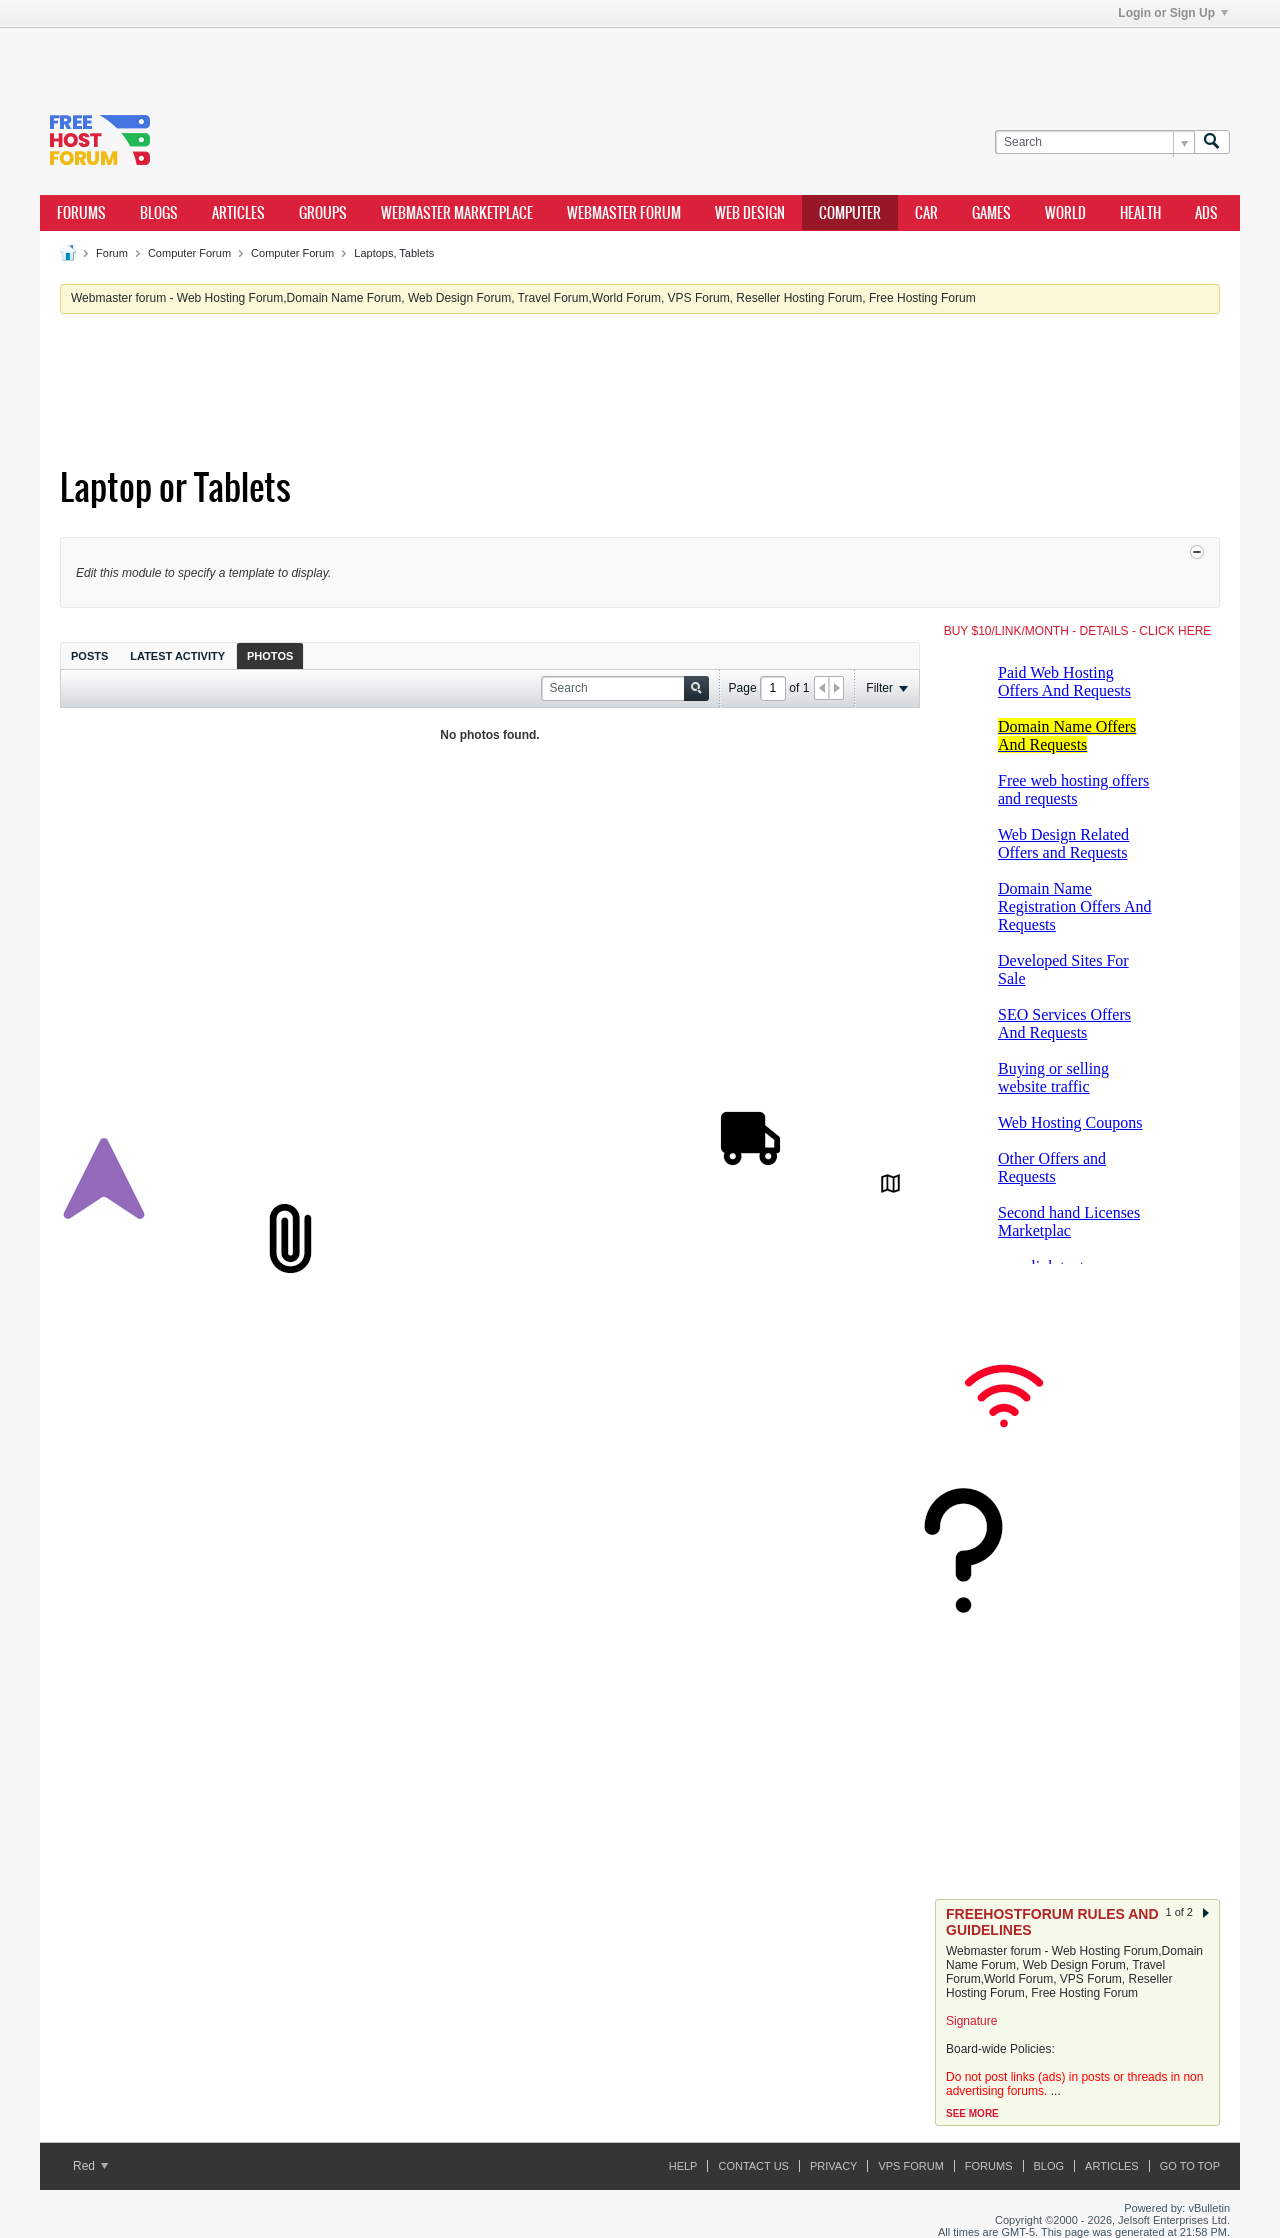 The height and width of the screenshot is (2238, 1280). I want to click on start navigation or get directions, so click(104, 1183).